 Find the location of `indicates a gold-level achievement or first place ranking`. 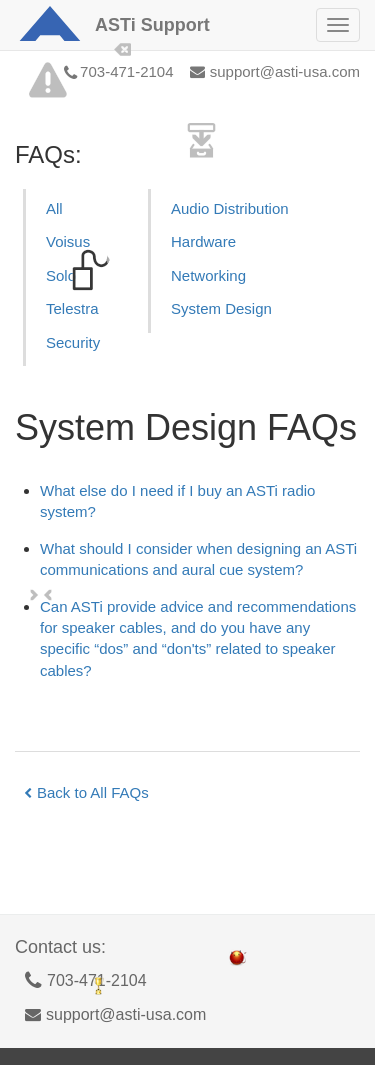

indicates a gold-level achievement or first place ranking is located at coordinates (99, 986).